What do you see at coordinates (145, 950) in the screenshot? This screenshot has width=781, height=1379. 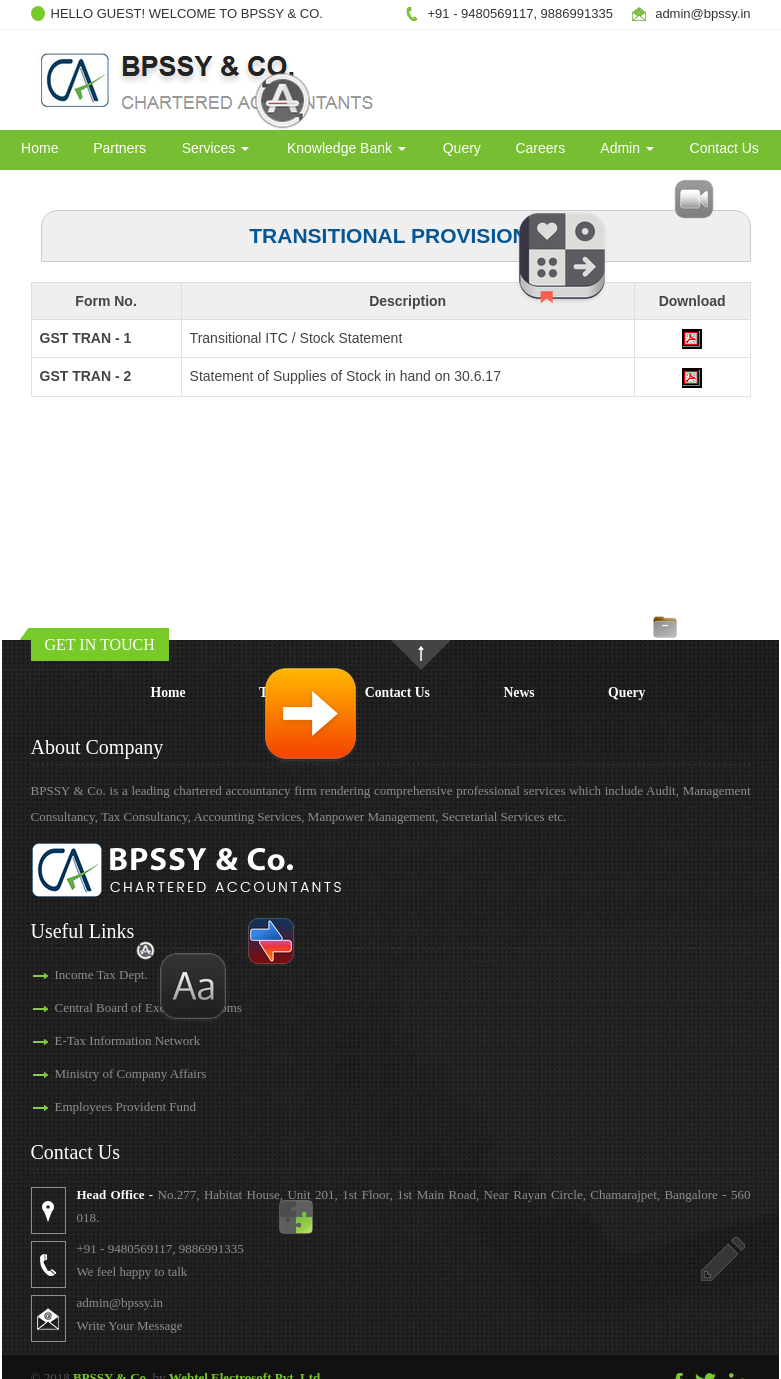 I see `check for available software updates` at bounding box center [145, 950].